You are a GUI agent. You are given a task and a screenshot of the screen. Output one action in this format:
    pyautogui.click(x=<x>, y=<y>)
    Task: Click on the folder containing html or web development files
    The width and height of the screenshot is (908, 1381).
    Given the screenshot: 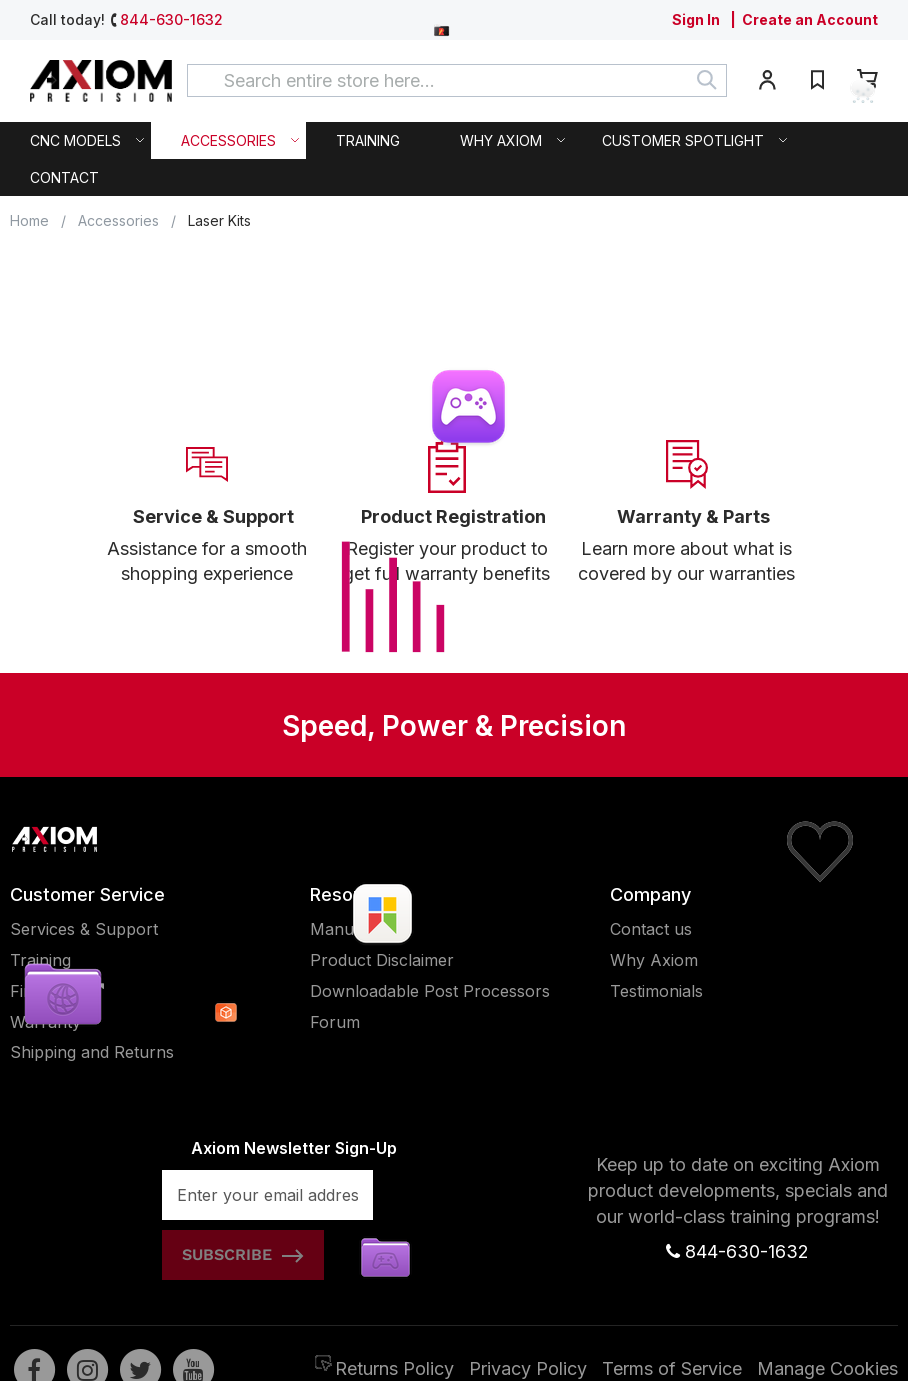 What is the action you would take?
    pyautogui.click(x=63, y=994)
    